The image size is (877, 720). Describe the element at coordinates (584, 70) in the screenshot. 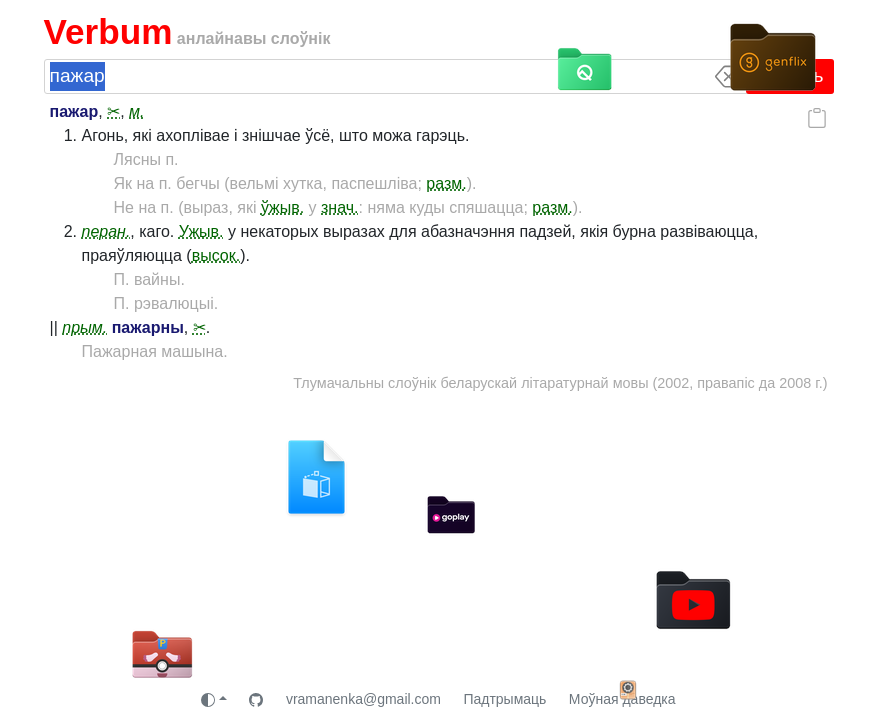

I see `open android 10 system folder` at that location.